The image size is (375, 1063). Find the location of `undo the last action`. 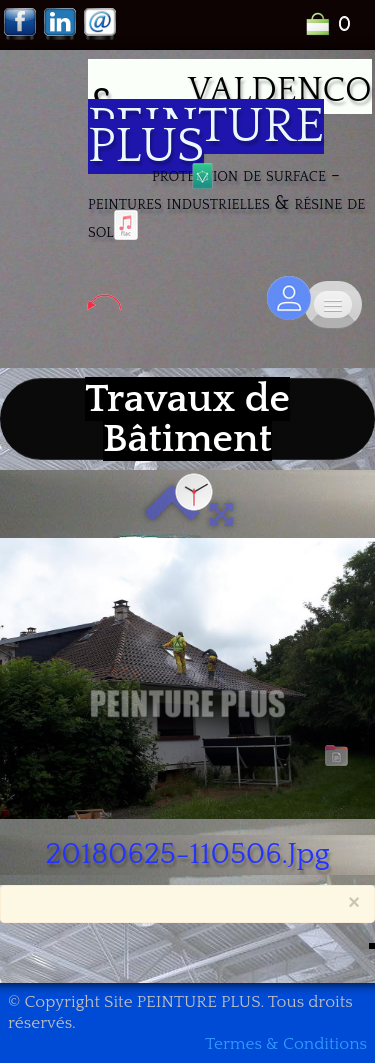

undo the last action is located at coordinates (104, 302).